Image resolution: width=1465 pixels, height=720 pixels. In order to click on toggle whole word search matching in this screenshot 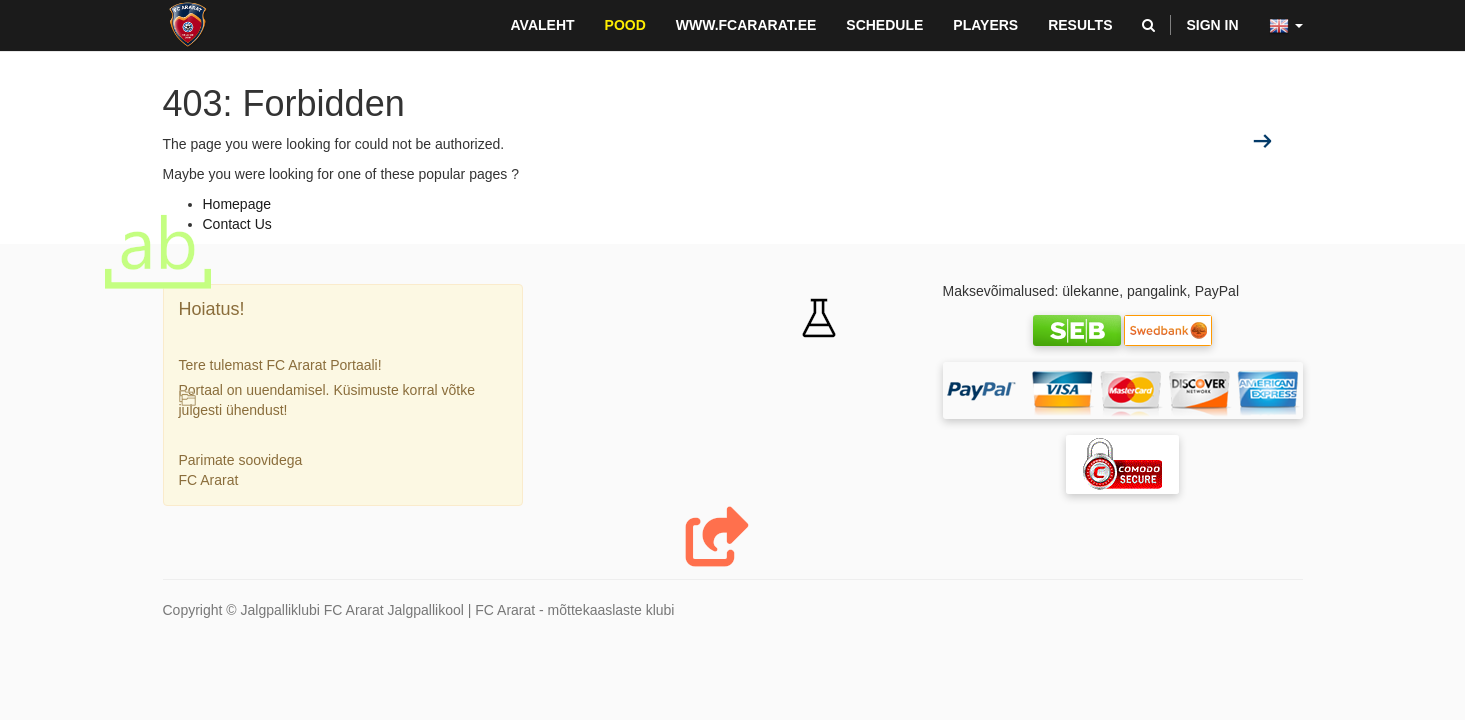, I will do `click(158, 249)`.